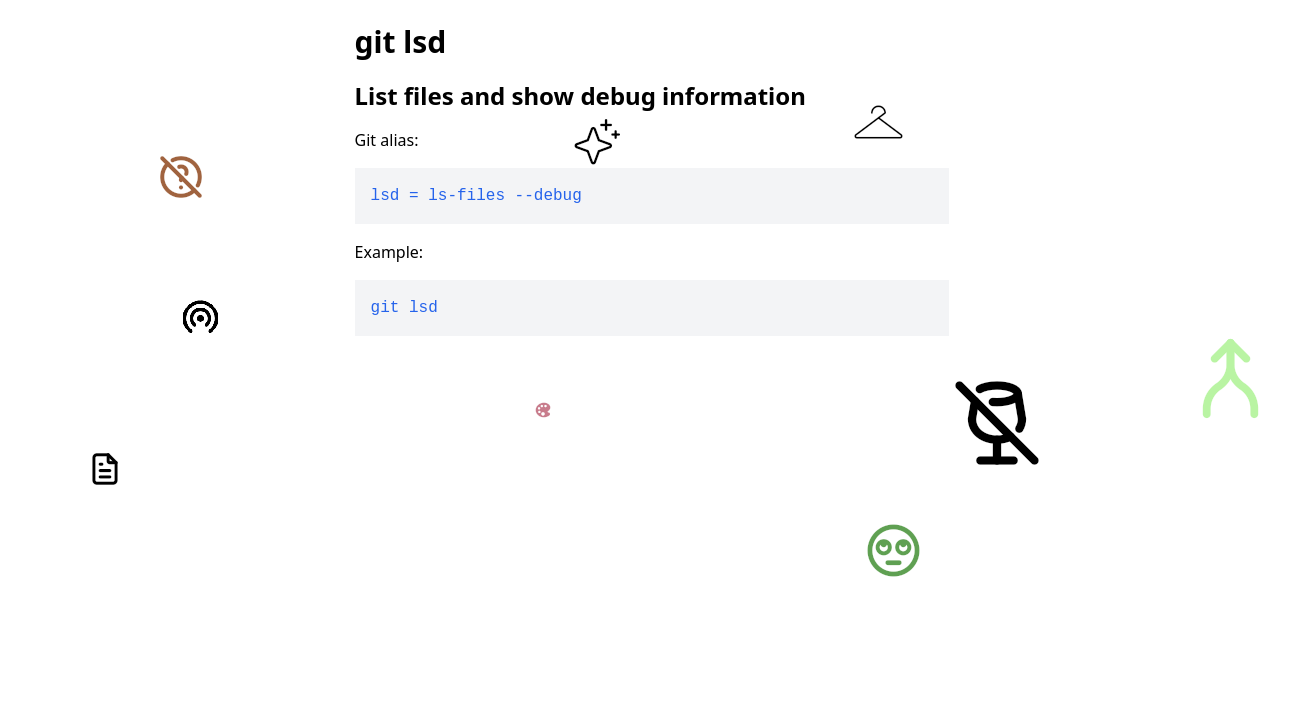 The width and height of the screenshot is (1304, 720). What do you see at coordinates (878, 124) in the screenshot?
I see `access your wardrobe or closet` at bounding box center [878, 124].